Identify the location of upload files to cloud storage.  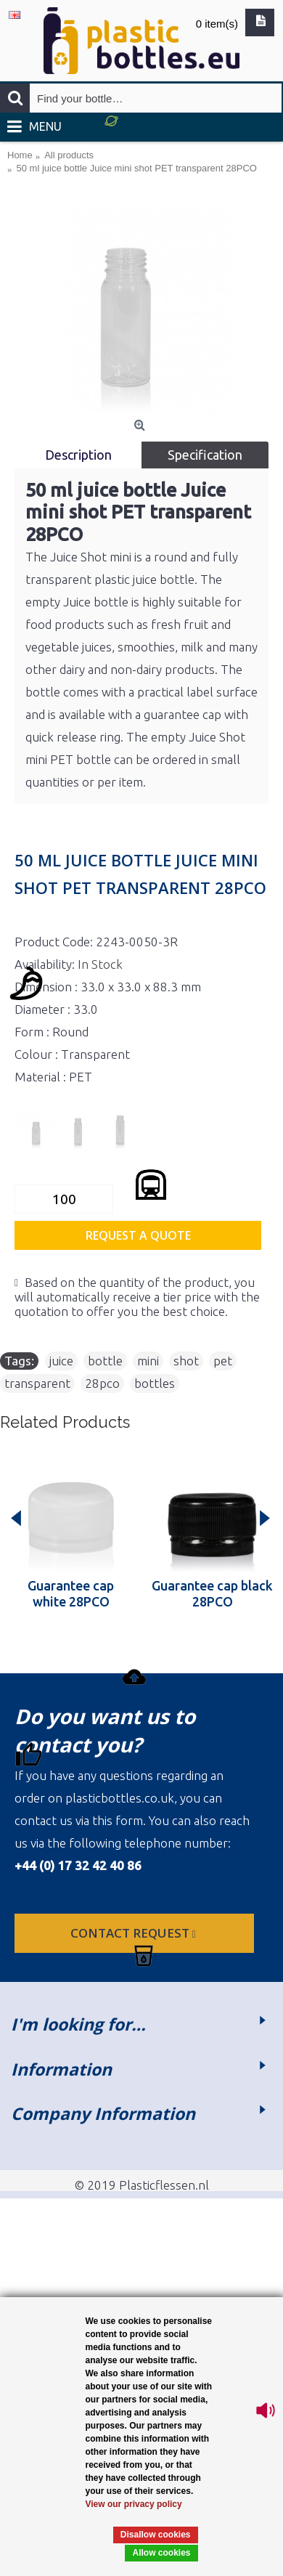
(134, 1677).